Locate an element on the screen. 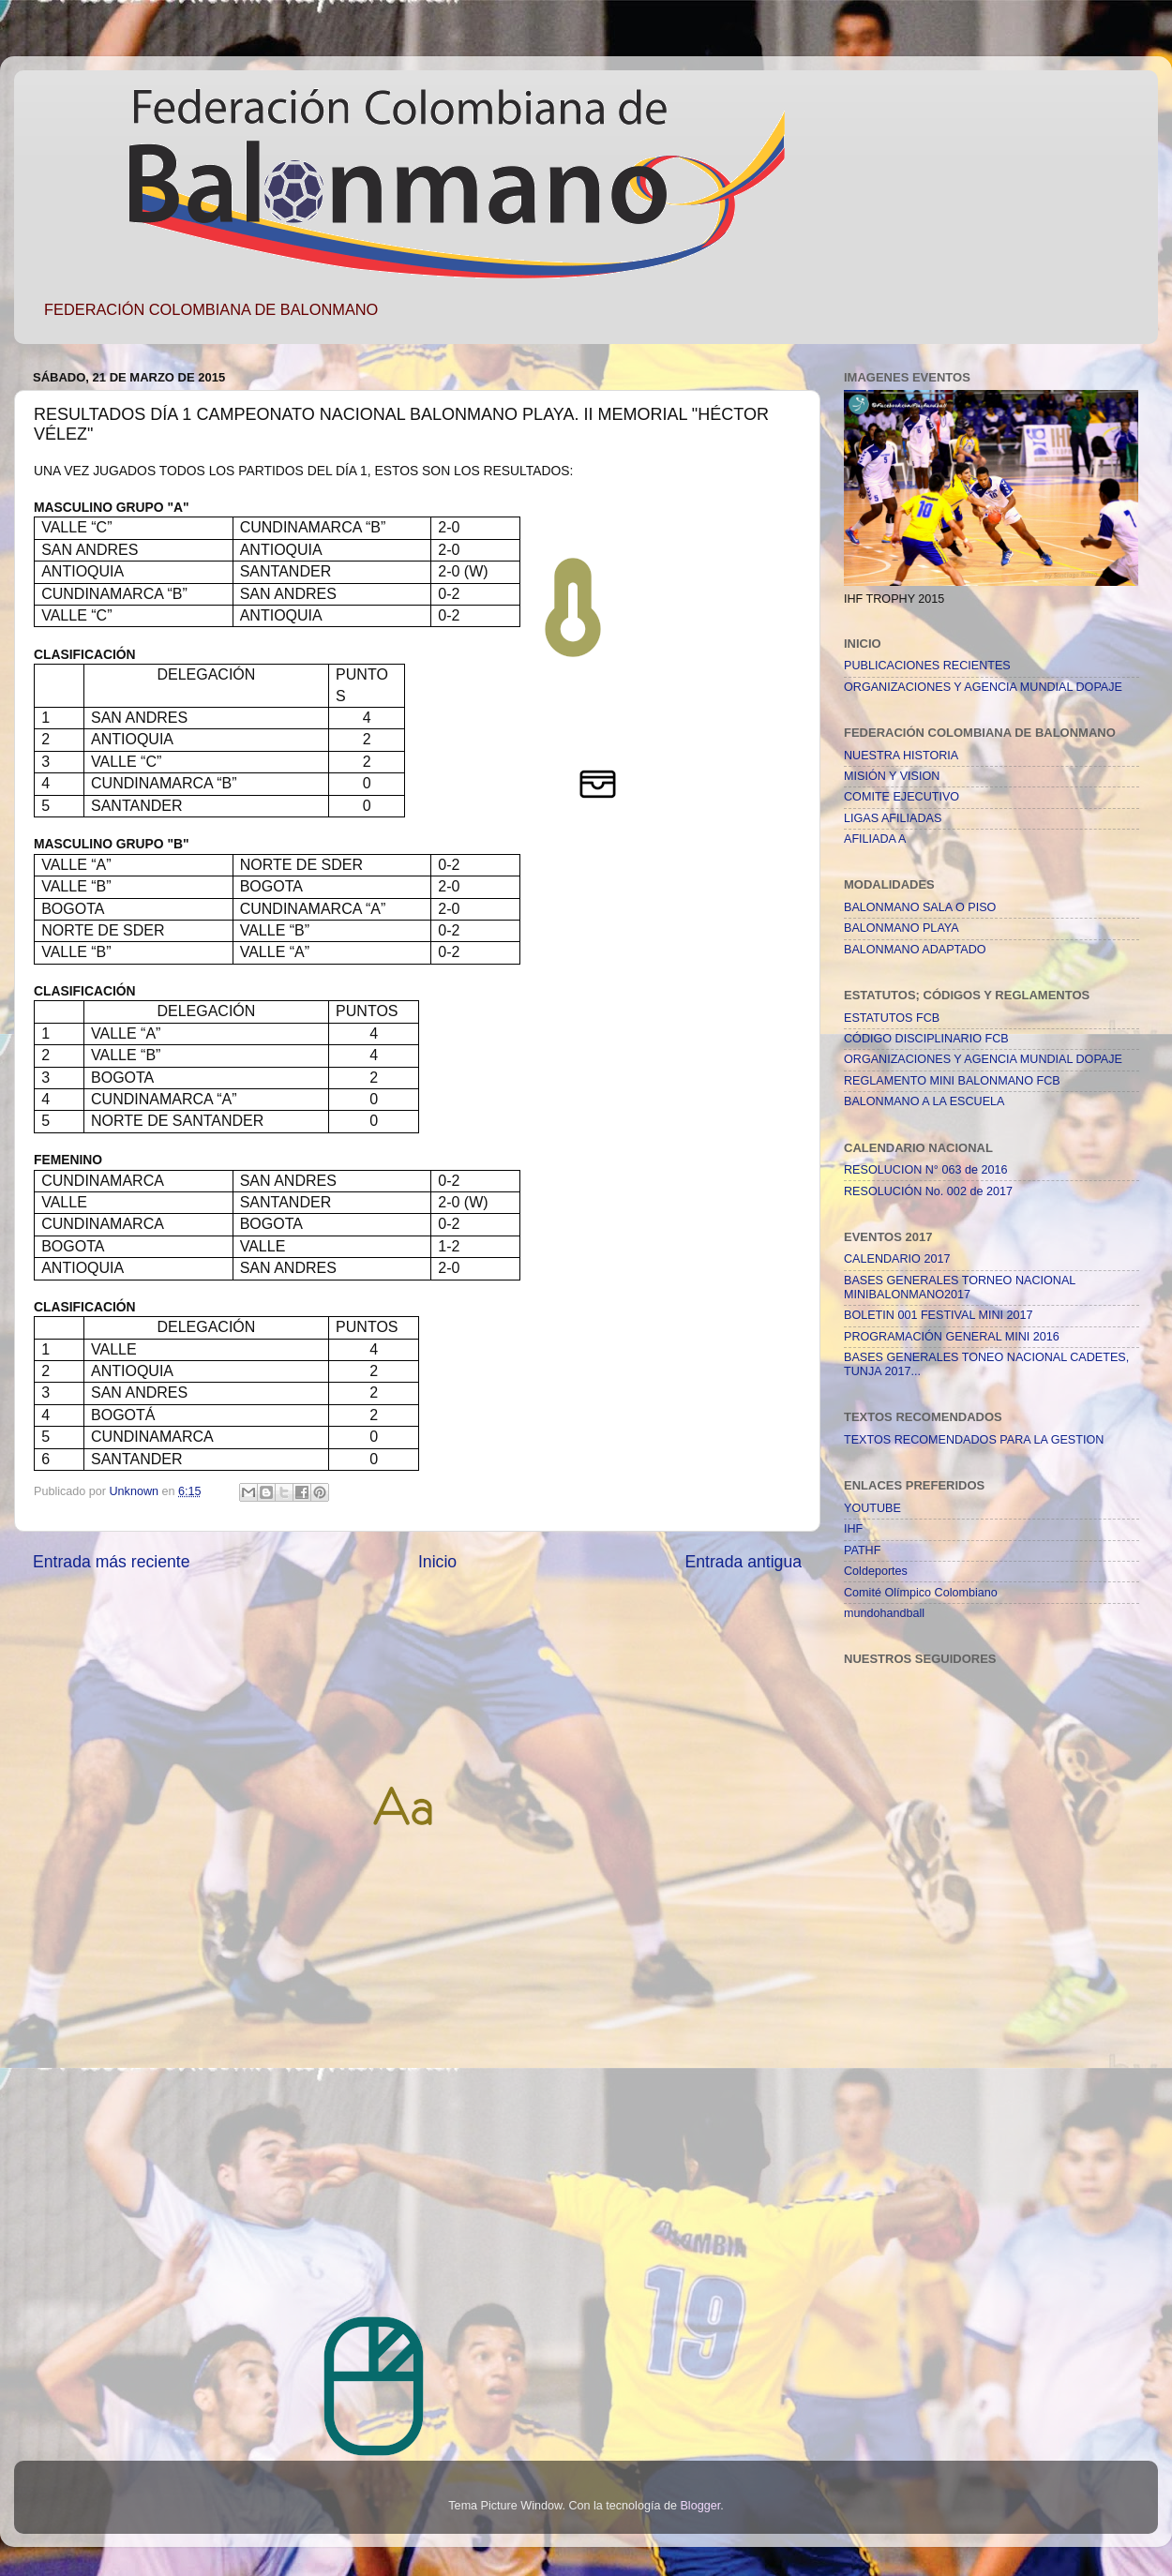 The image size is (1172, 2576). right-click to open context menu is located at coordinates (373, 2386).